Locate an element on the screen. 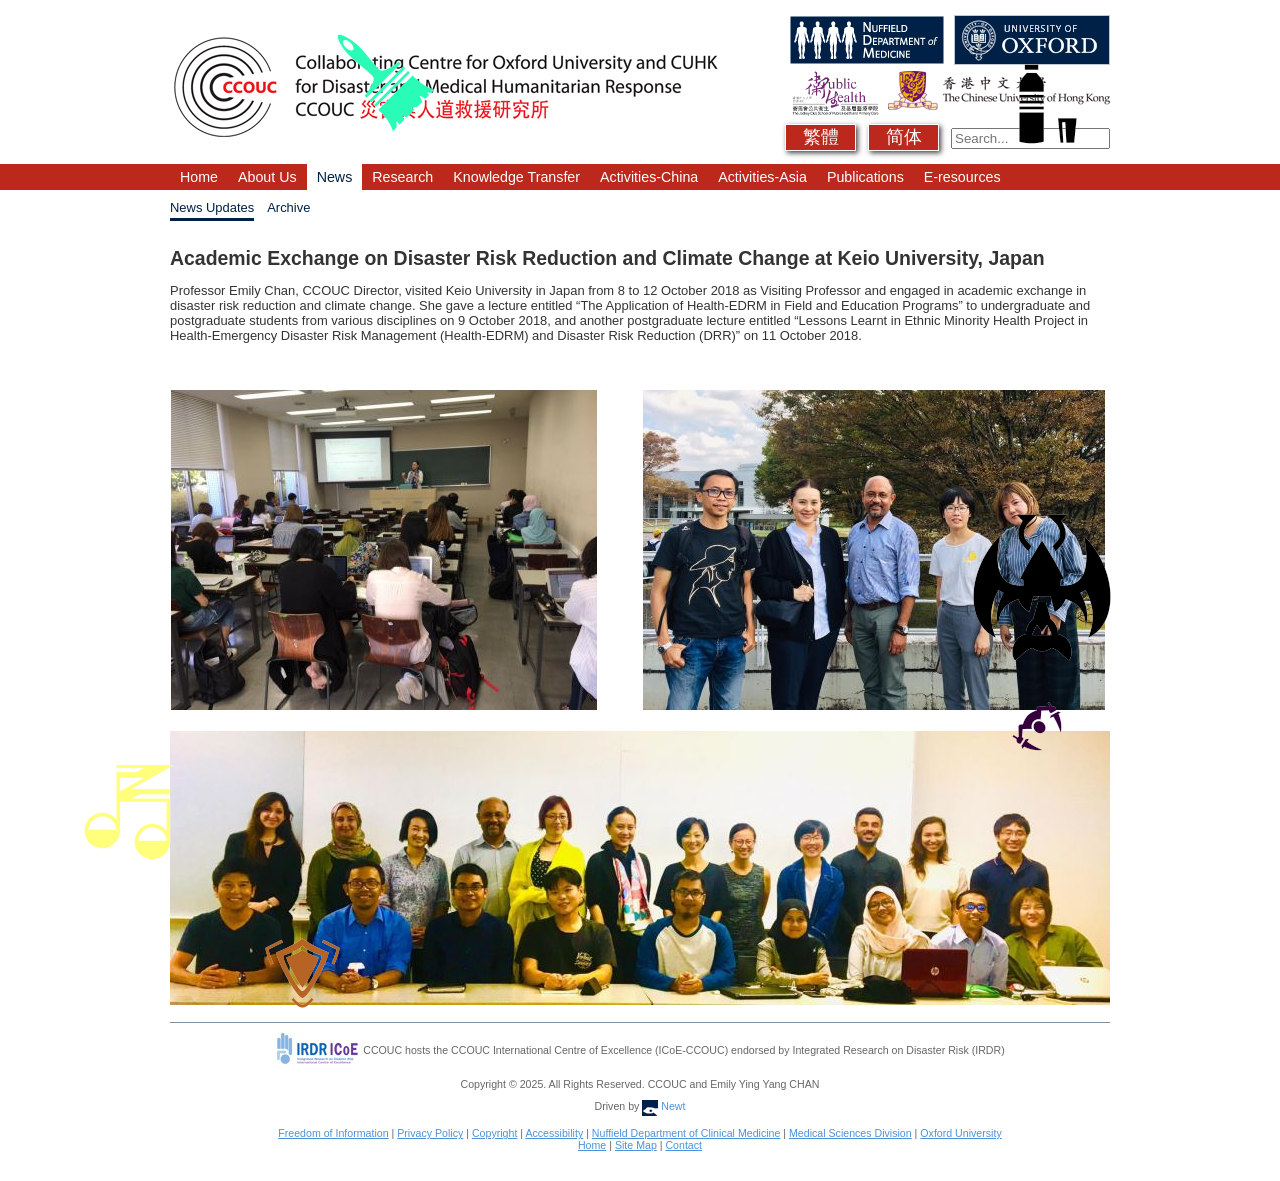 The width and height of the screenshot is (1280, 1181). select rogue character class is located at coordinates (1037, 726).